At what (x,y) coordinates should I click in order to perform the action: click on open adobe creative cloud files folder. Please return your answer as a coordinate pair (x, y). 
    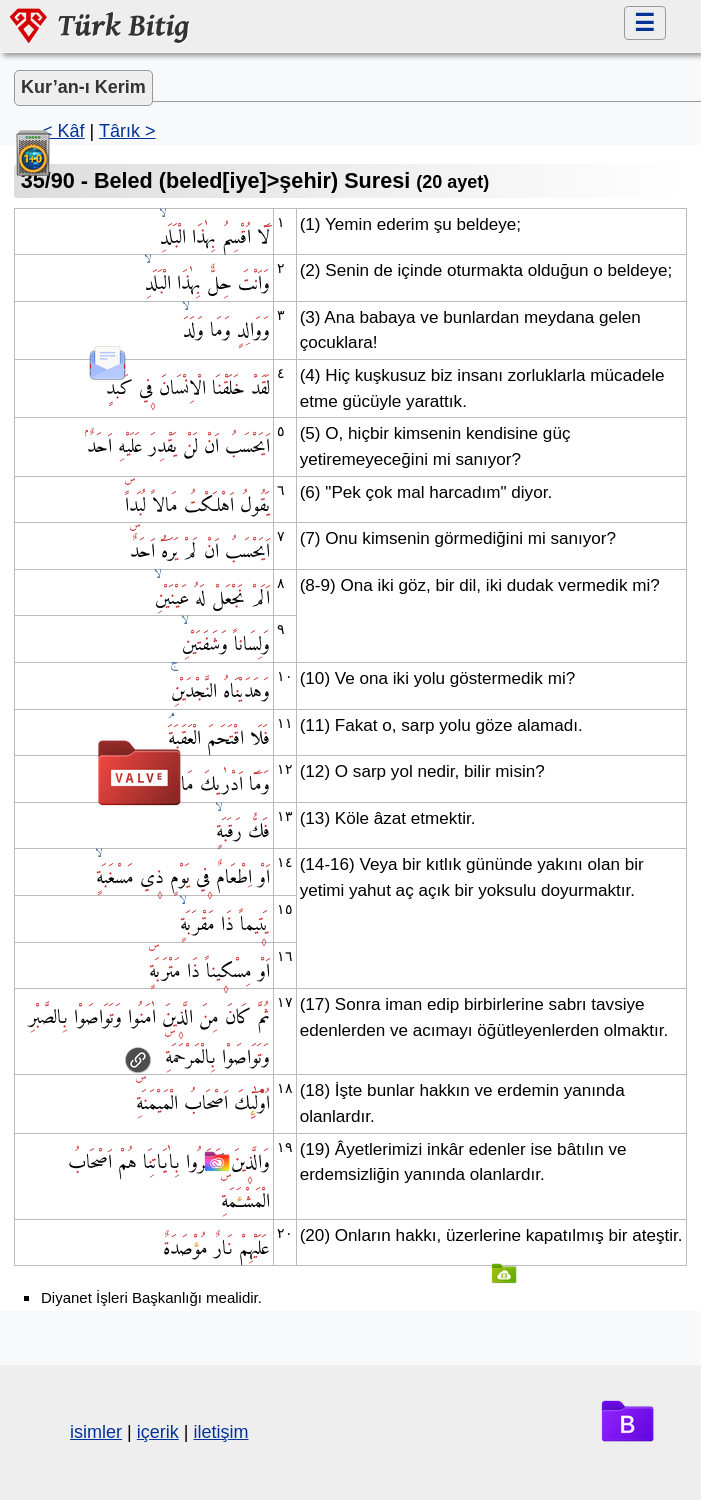
    Looking at the image, I should click on (217, 1162).